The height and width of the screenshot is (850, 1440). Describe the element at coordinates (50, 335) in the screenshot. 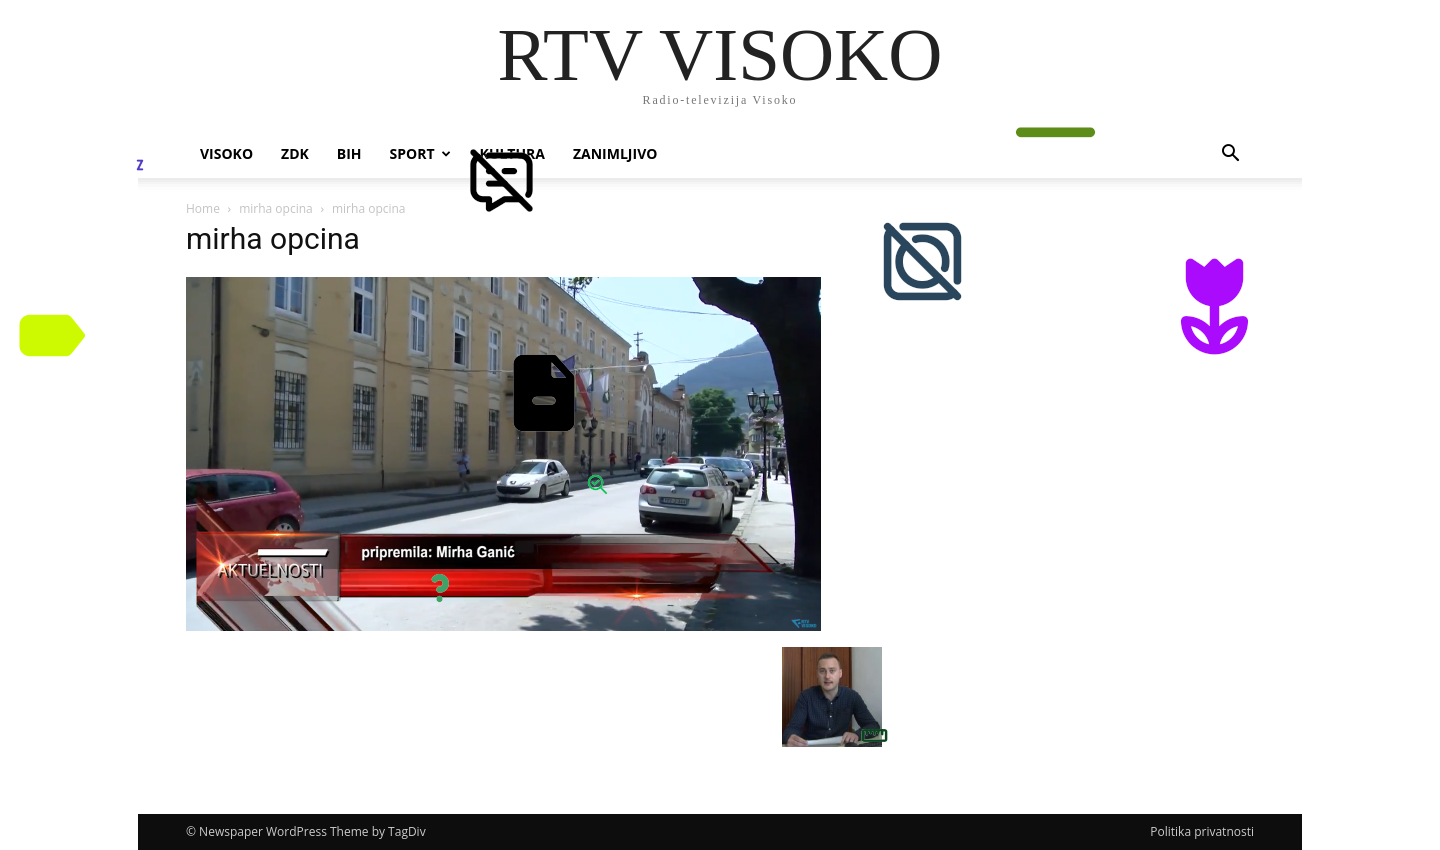

I see `add a label or tag to an item` at that location.